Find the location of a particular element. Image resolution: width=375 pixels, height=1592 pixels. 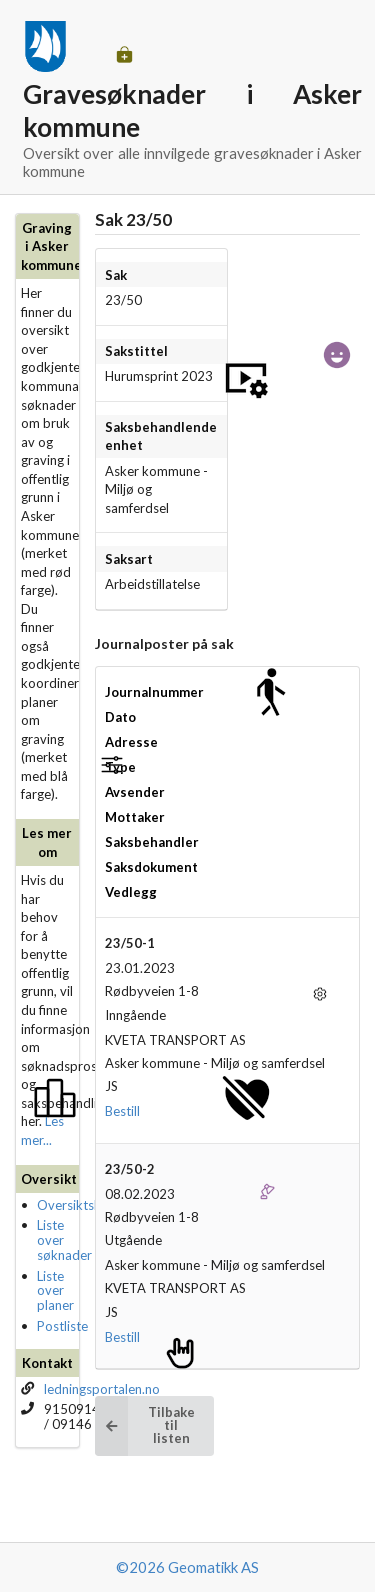

express love or appreciation is located at coordinates (180, 1352).